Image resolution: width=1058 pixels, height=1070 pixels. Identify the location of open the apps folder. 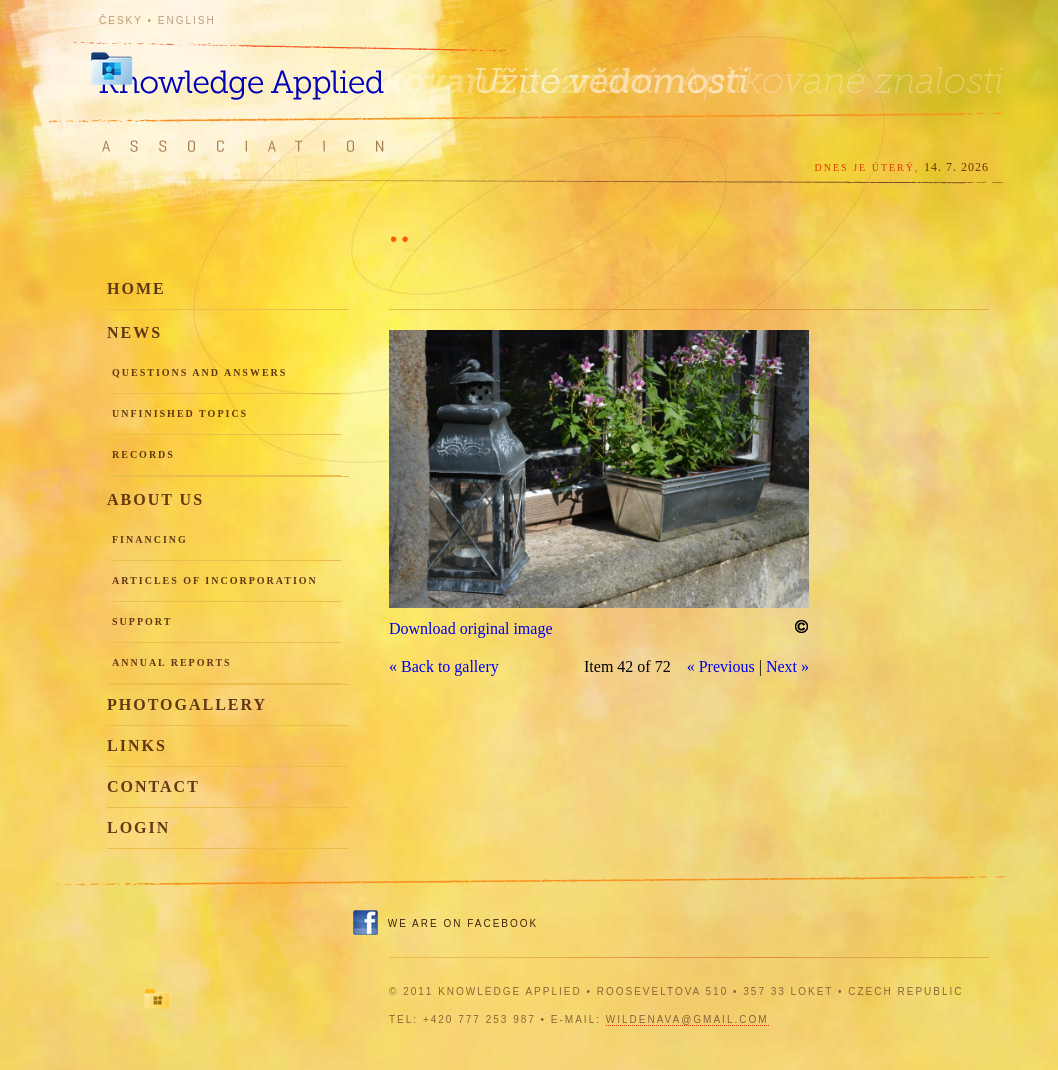
(157, 999).